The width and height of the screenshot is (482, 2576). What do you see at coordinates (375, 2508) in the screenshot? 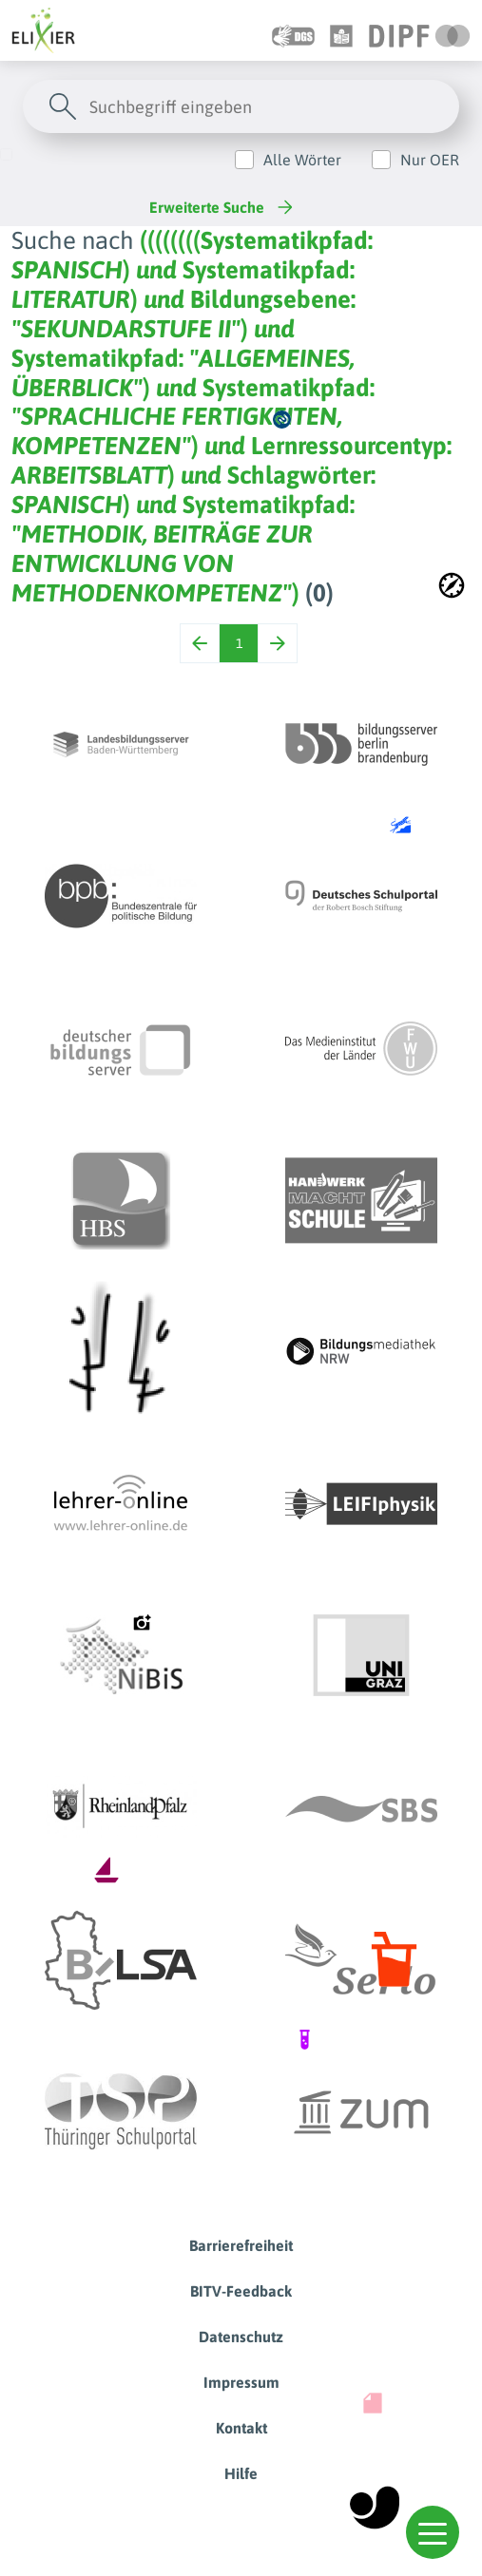
I see `ultralytics company logo` at bounding box center [375, 2508].